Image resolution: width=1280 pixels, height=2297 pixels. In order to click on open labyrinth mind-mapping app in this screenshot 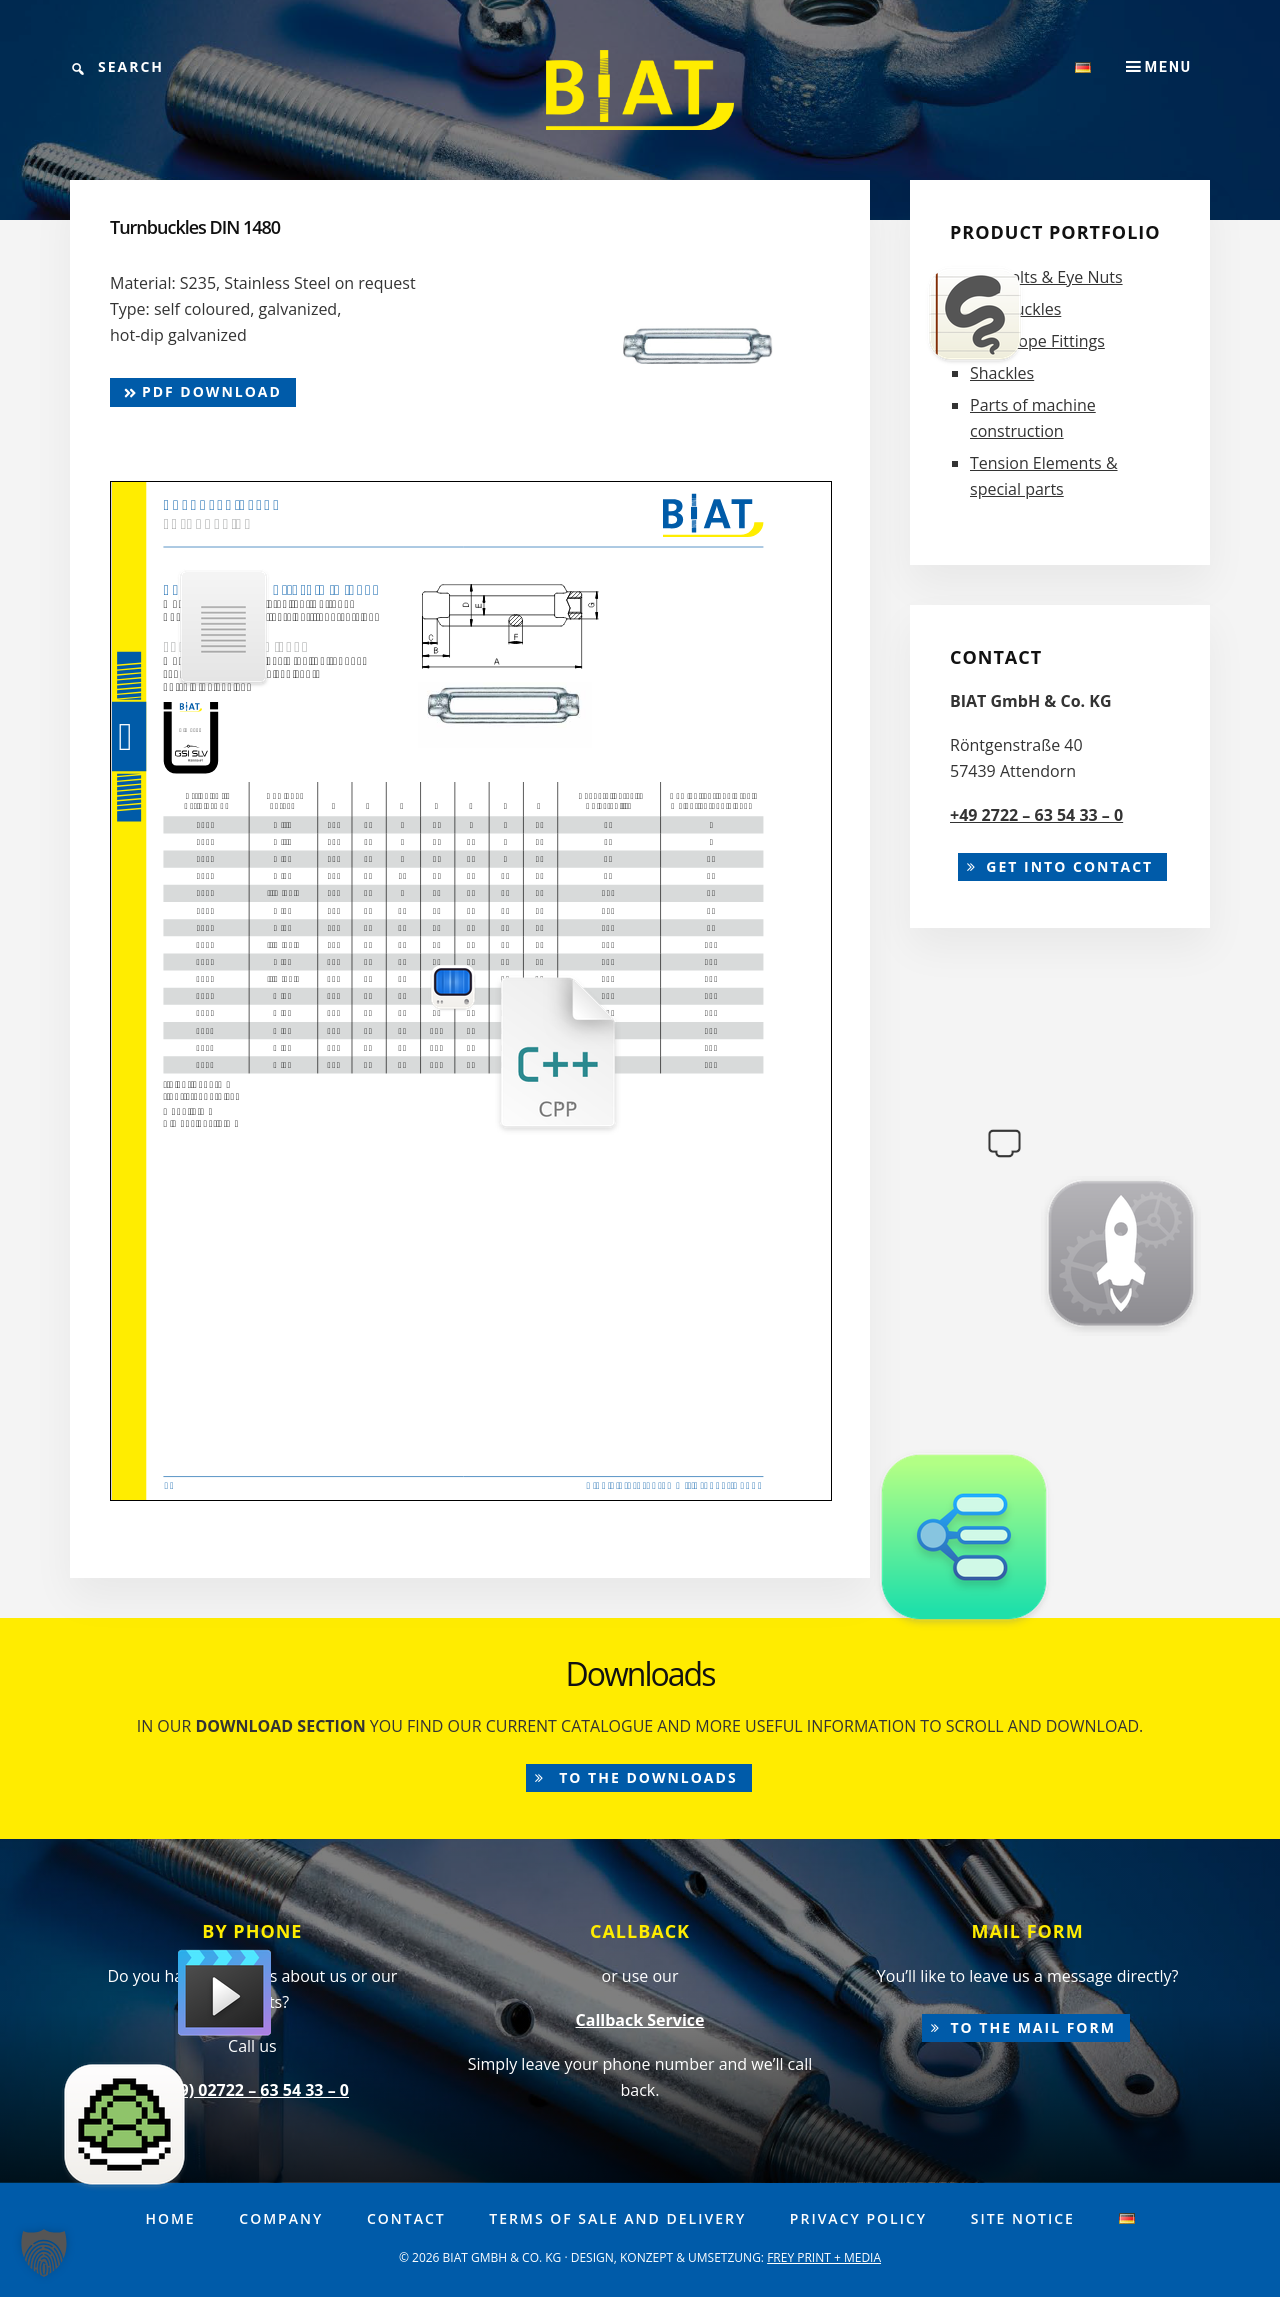, I will do `click(964, 1537)`.